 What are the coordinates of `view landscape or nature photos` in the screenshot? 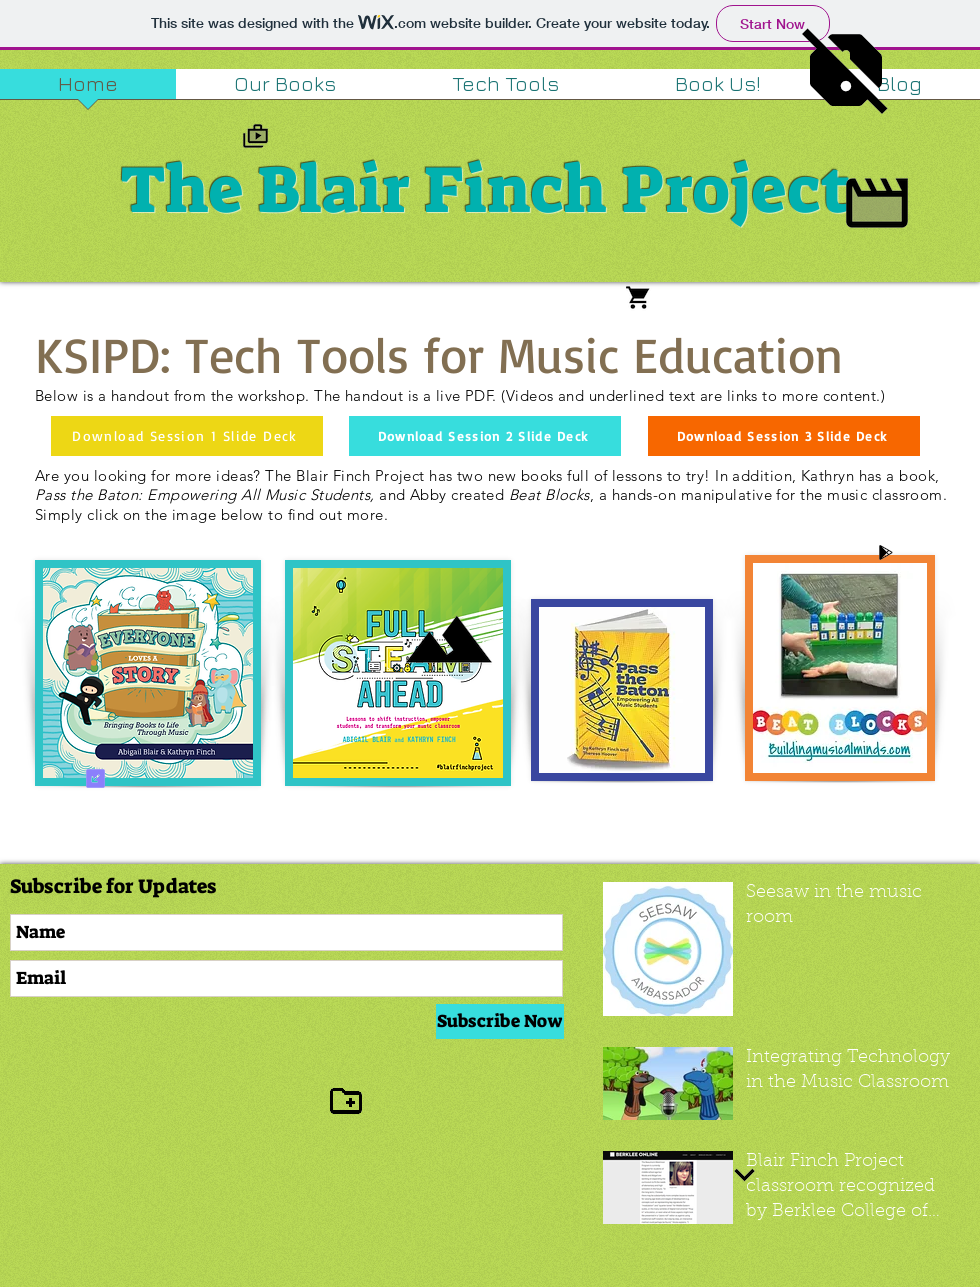 It's located at (449, 639).